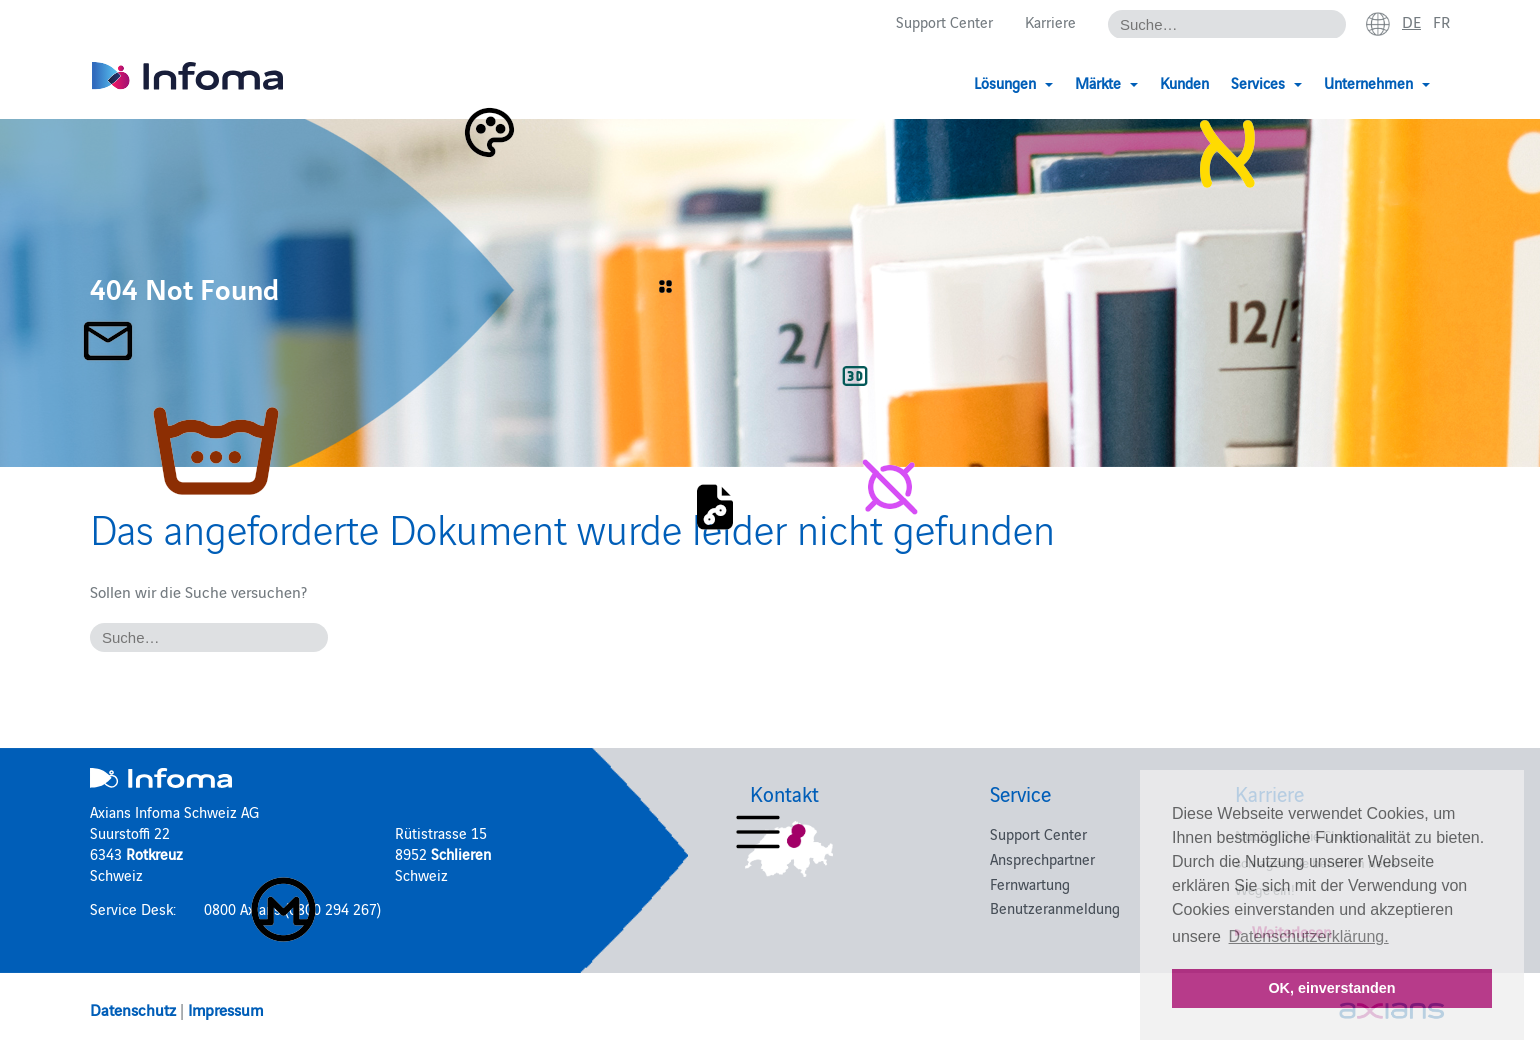 This screenshot has width=1540, height=1056. I want to click on view monero cryptocurrency balance, so click(283, 909).